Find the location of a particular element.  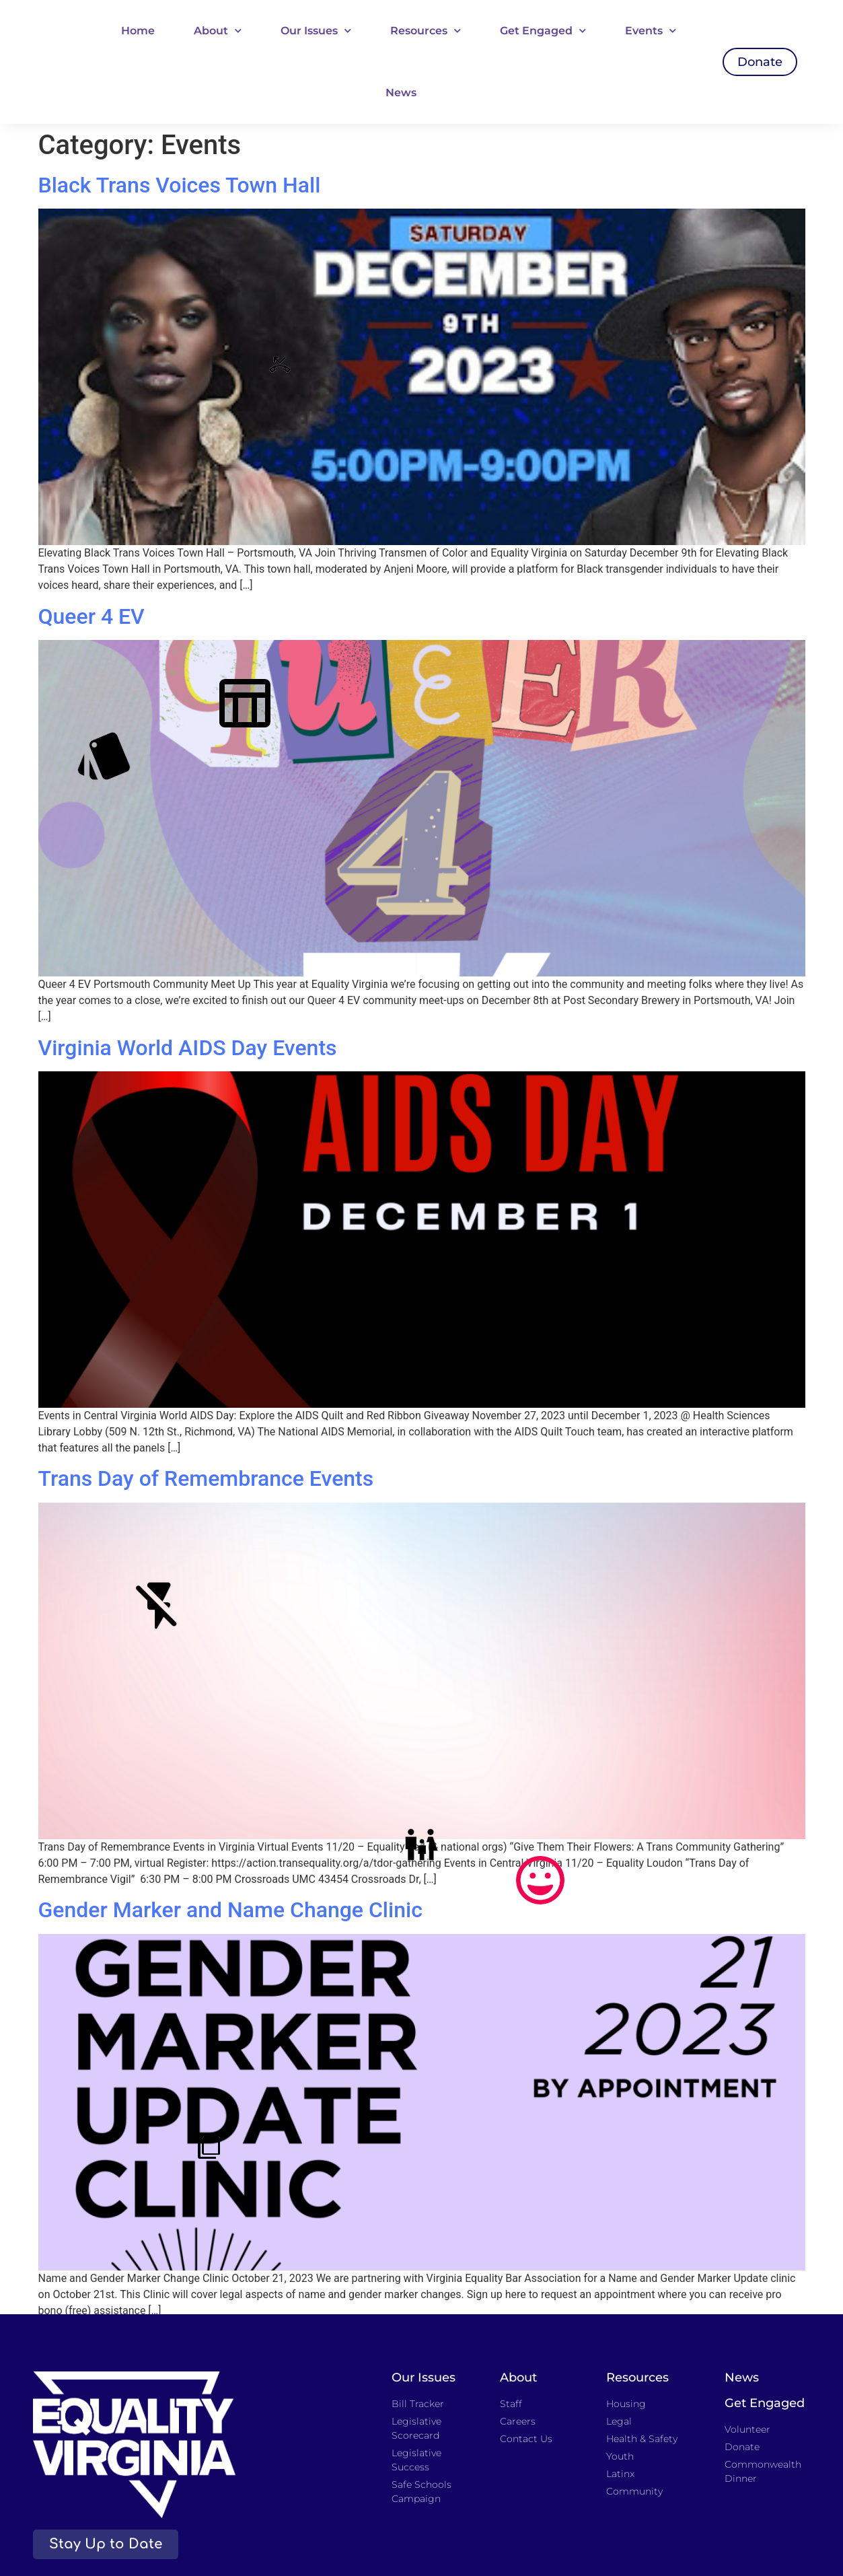

apply or change visual styles is located at coordinates (104, 755).